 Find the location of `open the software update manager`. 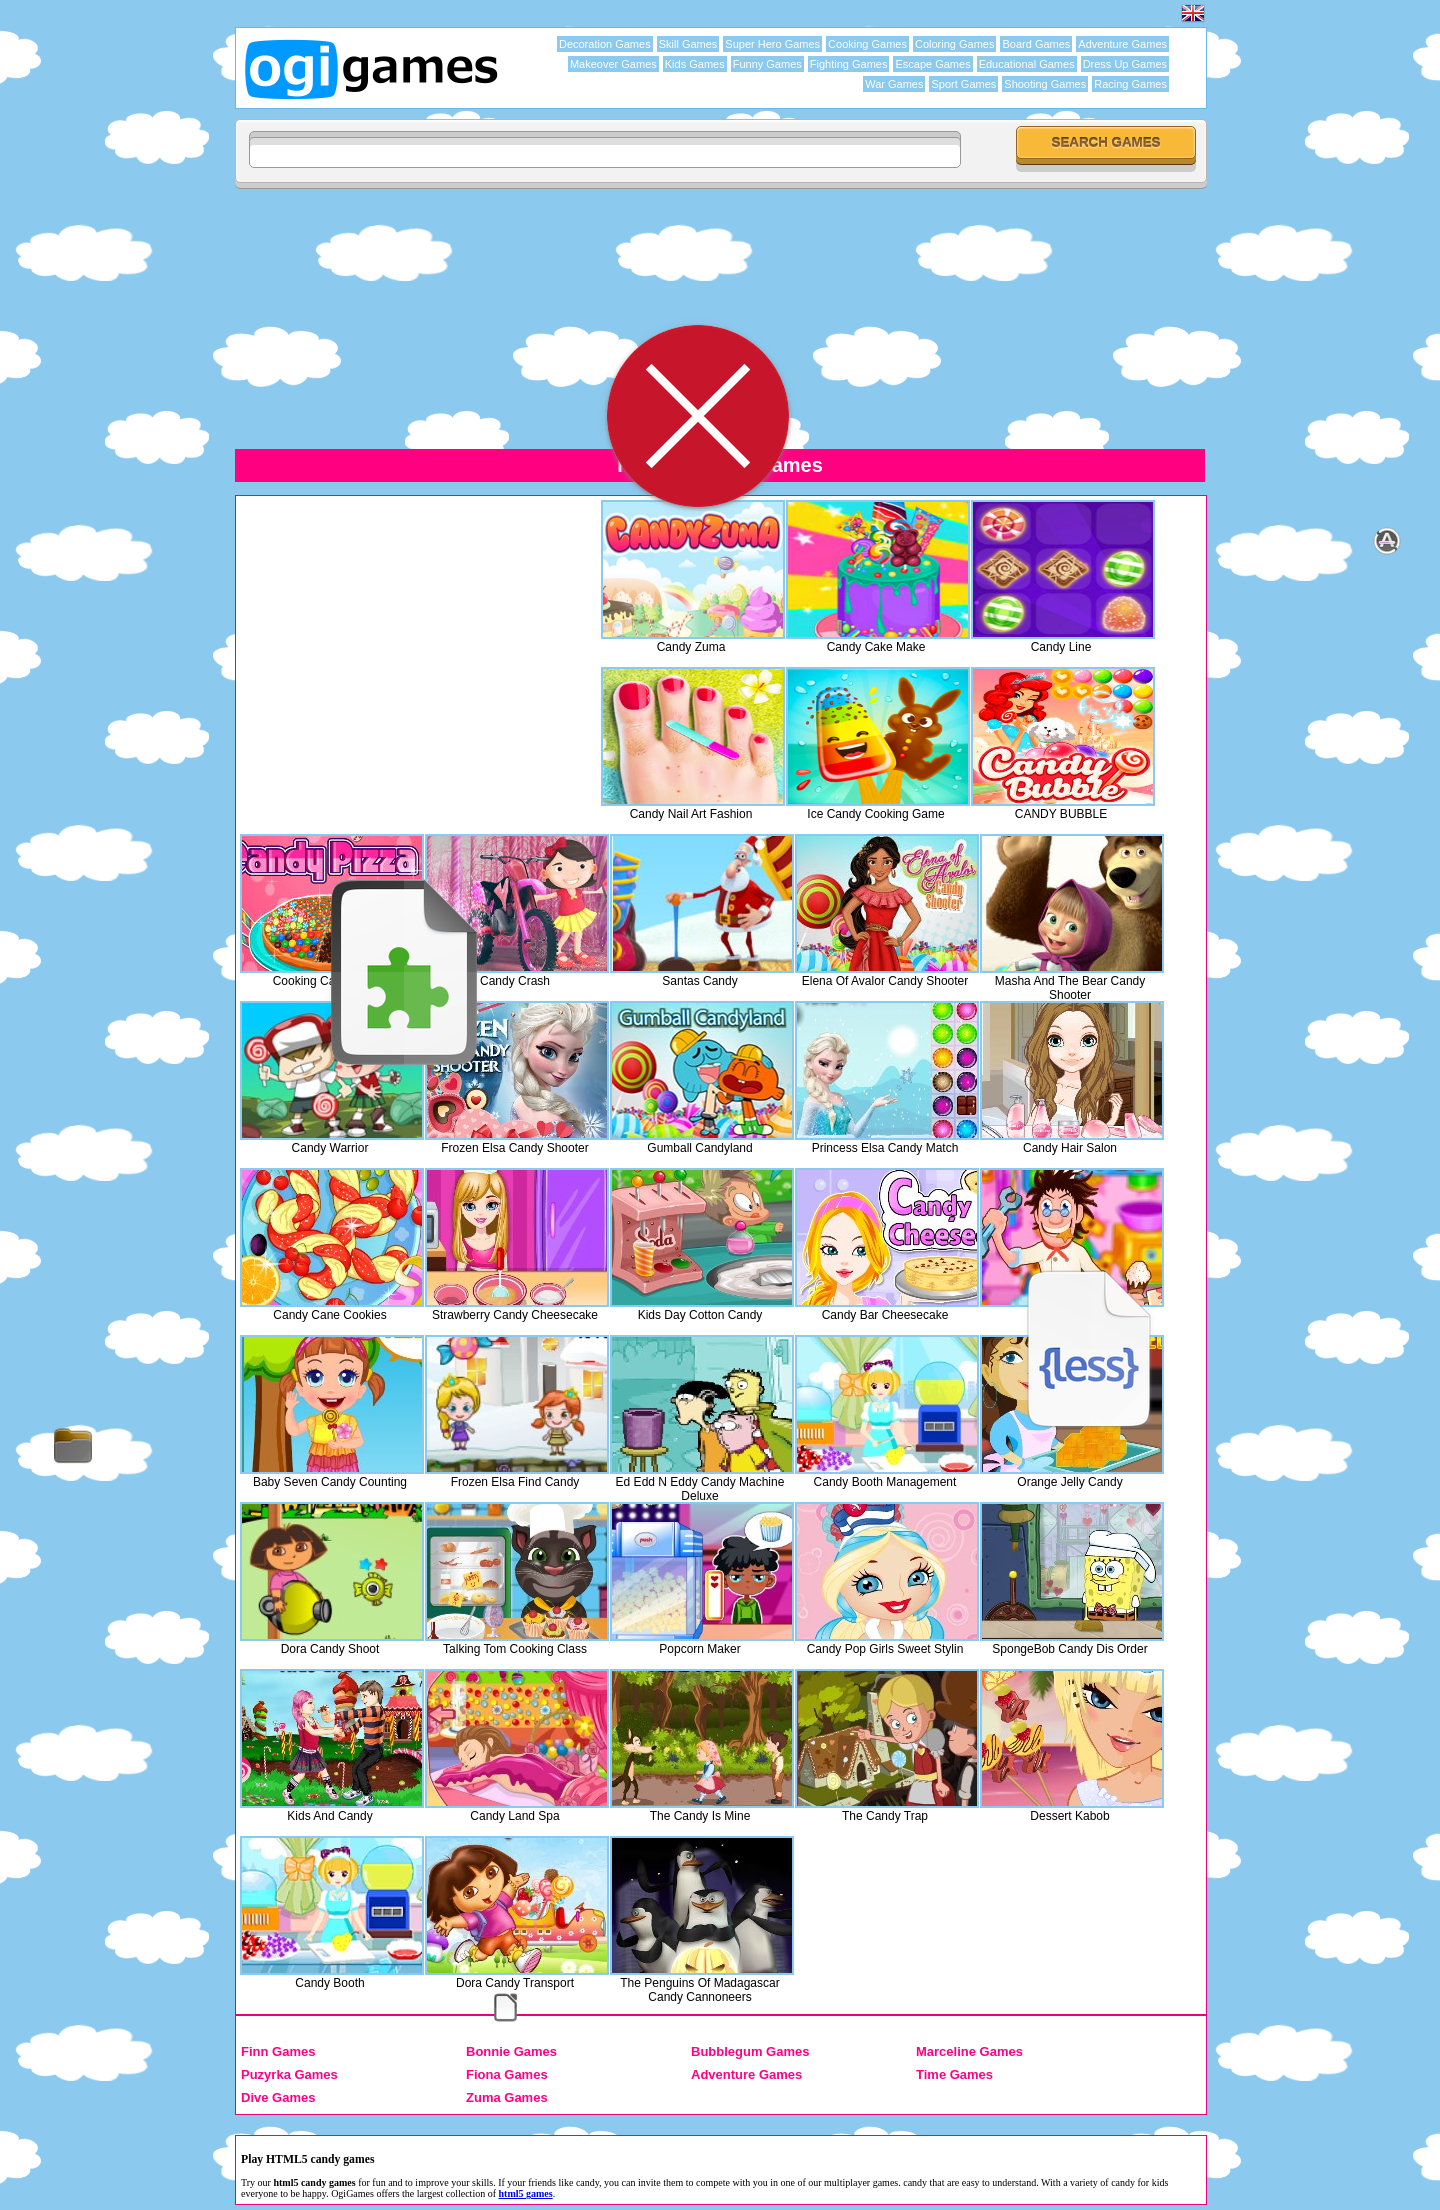

open the software update manager is located at coordinates (1387, 541).